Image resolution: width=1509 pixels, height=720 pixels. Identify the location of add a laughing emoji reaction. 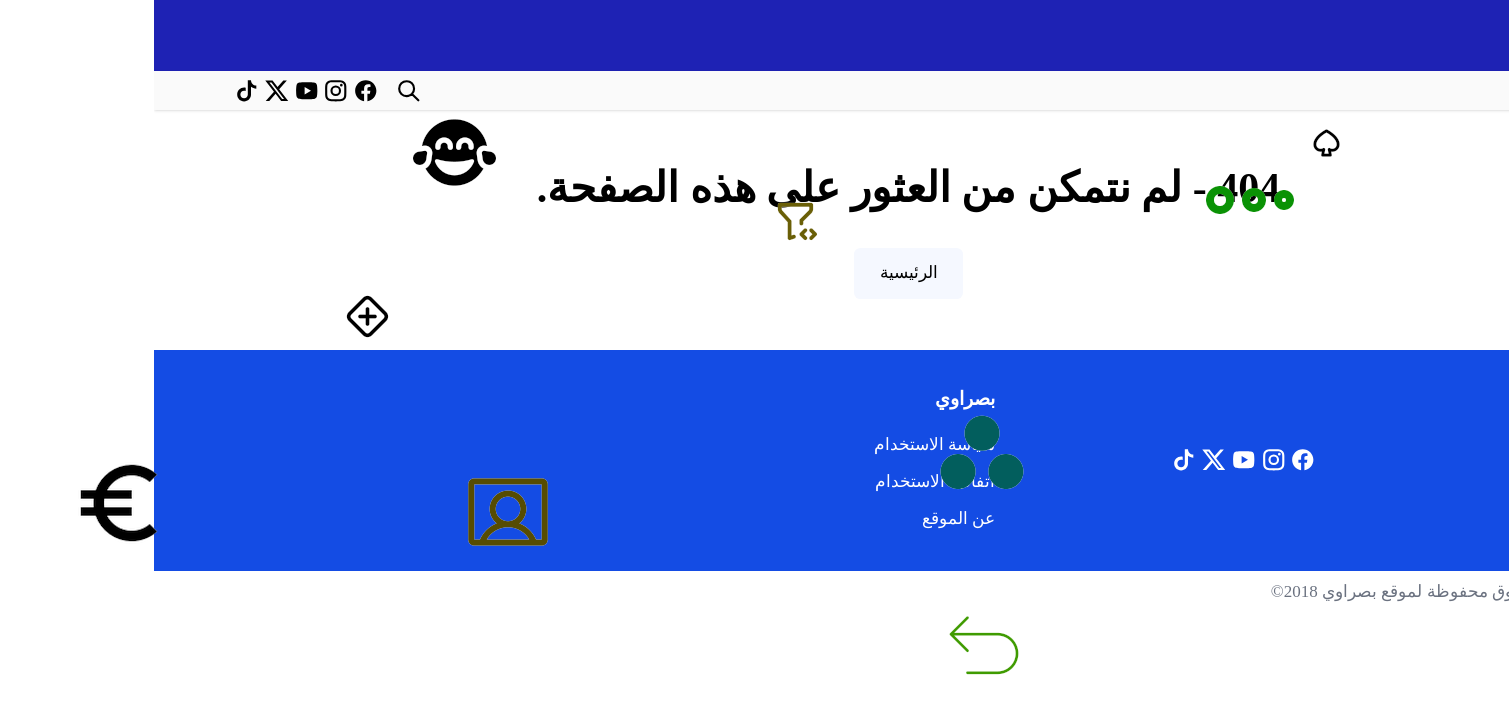
(454, 152).